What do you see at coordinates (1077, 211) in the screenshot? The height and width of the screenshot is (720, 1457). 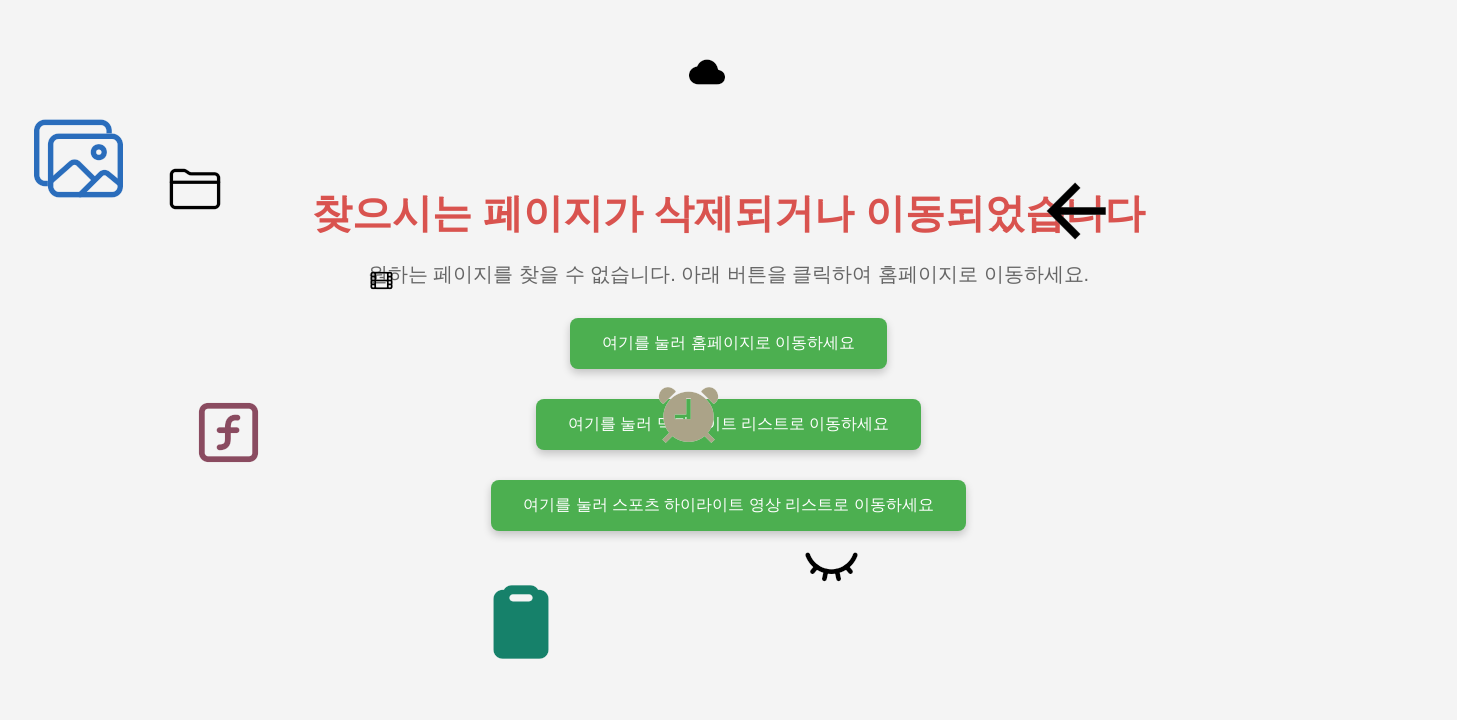 I see `go back to the previous screen` at bounding box center [1077, 211].